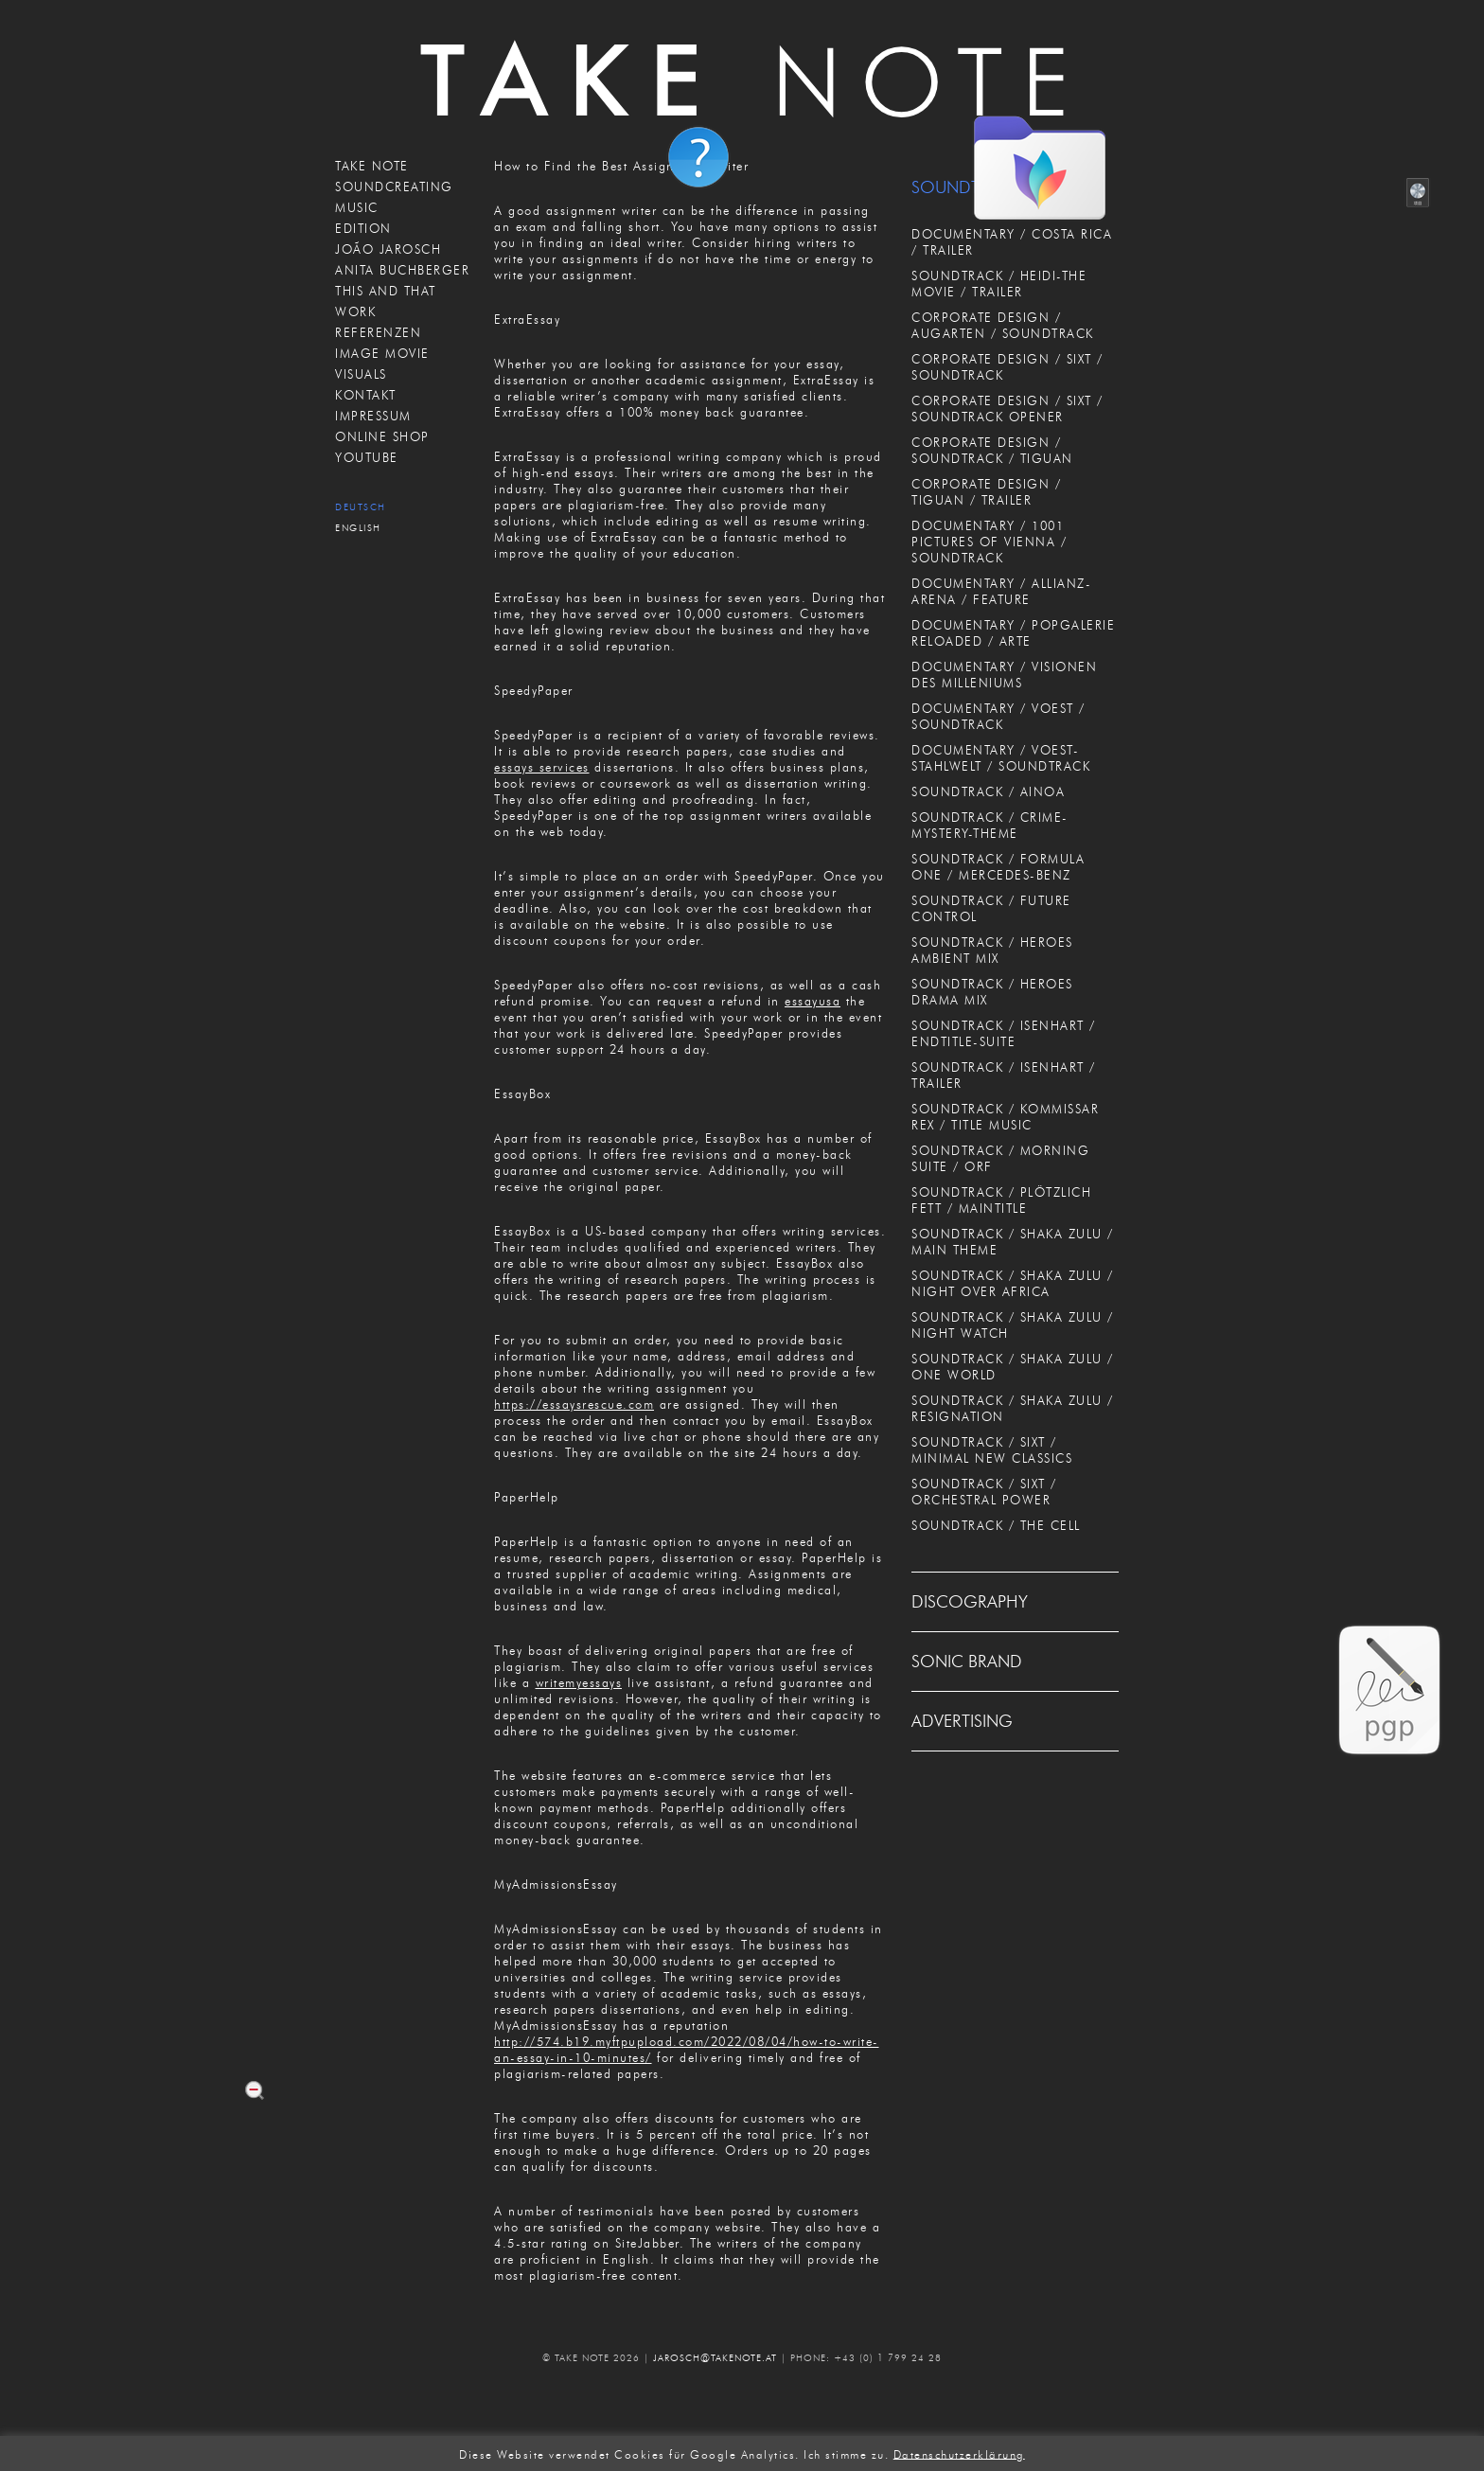 Image resolution: width=1484 pixels, height=2471 pixels. I want to click on zoom out of the current view, so click(255, 2090).